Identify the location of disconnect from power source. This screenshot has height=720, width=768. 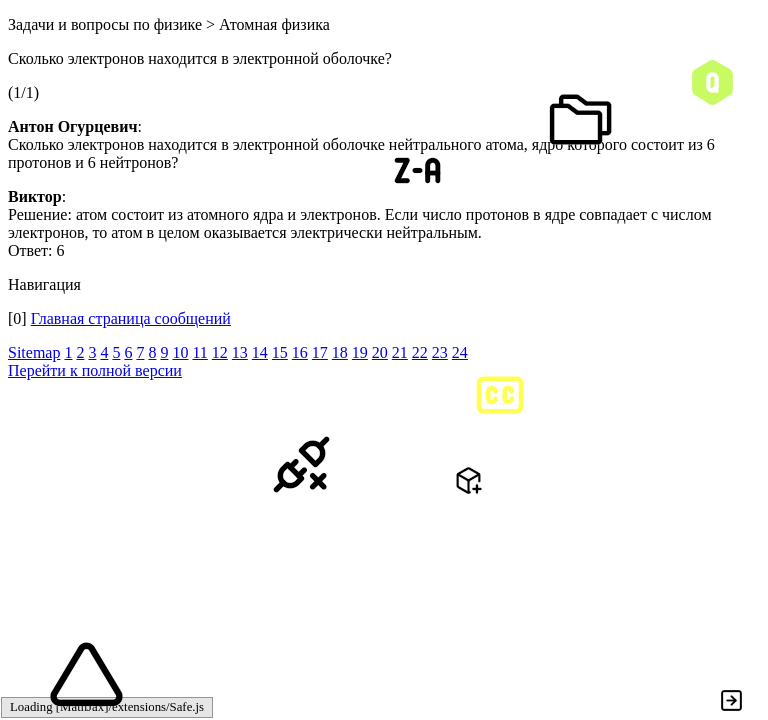
(301, 464).